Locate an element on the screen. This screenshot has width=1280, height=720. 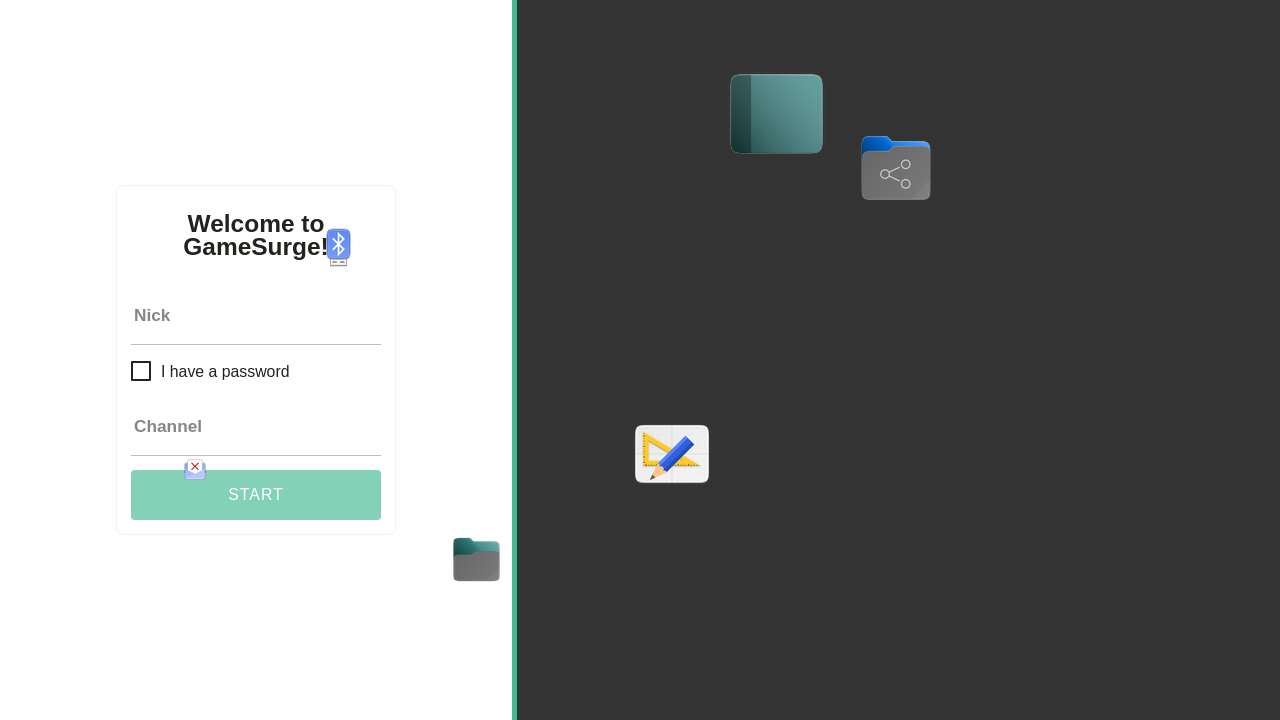
access system accessories and utility applications is located at coordinates (672, 454).